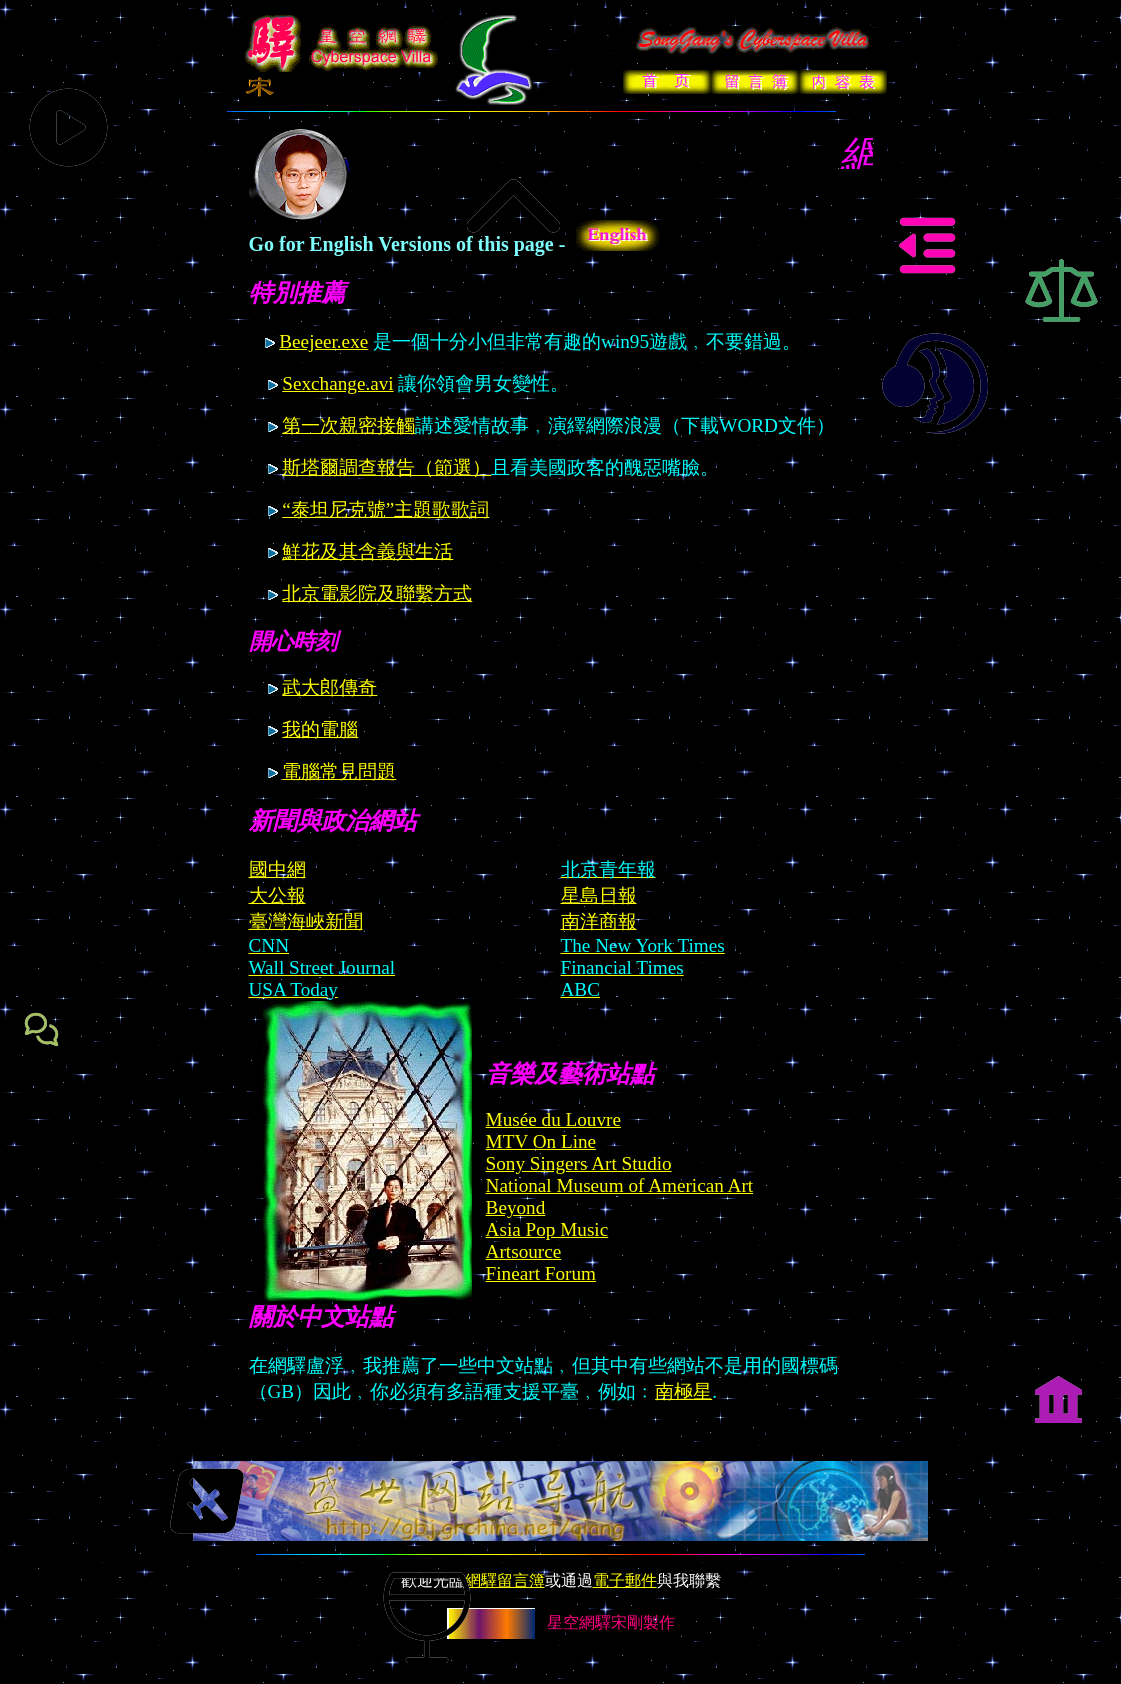 This screenshot has height=1684, width=1121. What do you see at coordinates (1058, 1399) in the screenshot?
I see `access your saved content library` at bounding box center [1058, 1399].